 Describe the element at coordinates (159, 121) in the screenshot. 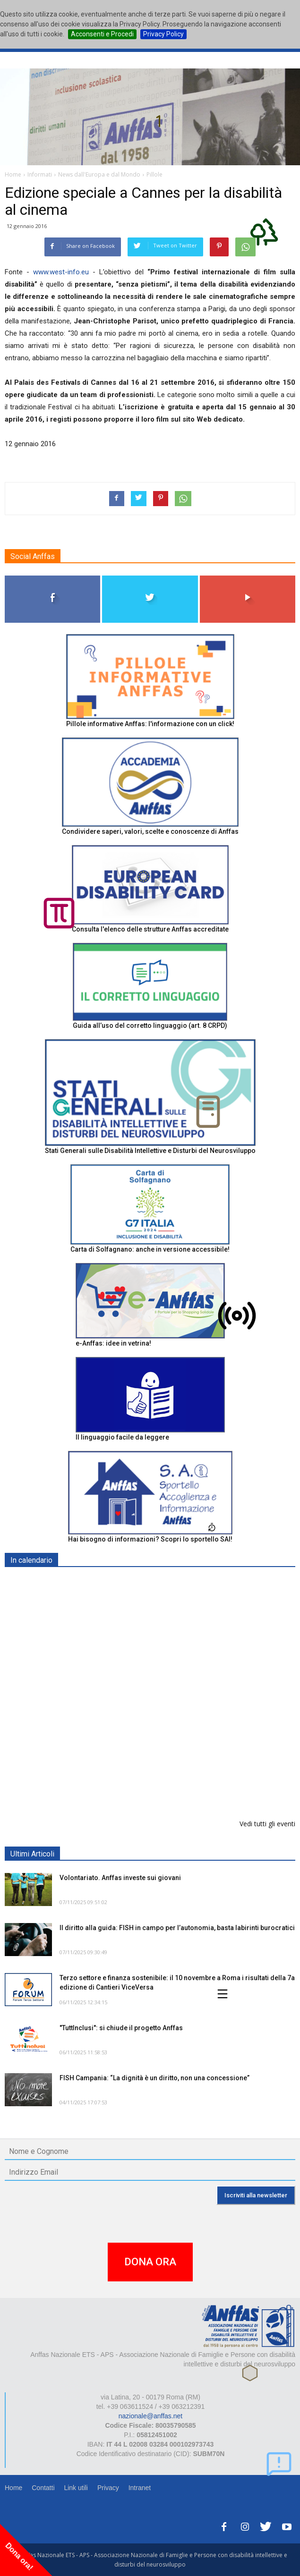

I see `indicates first place or top ranking` at that location.